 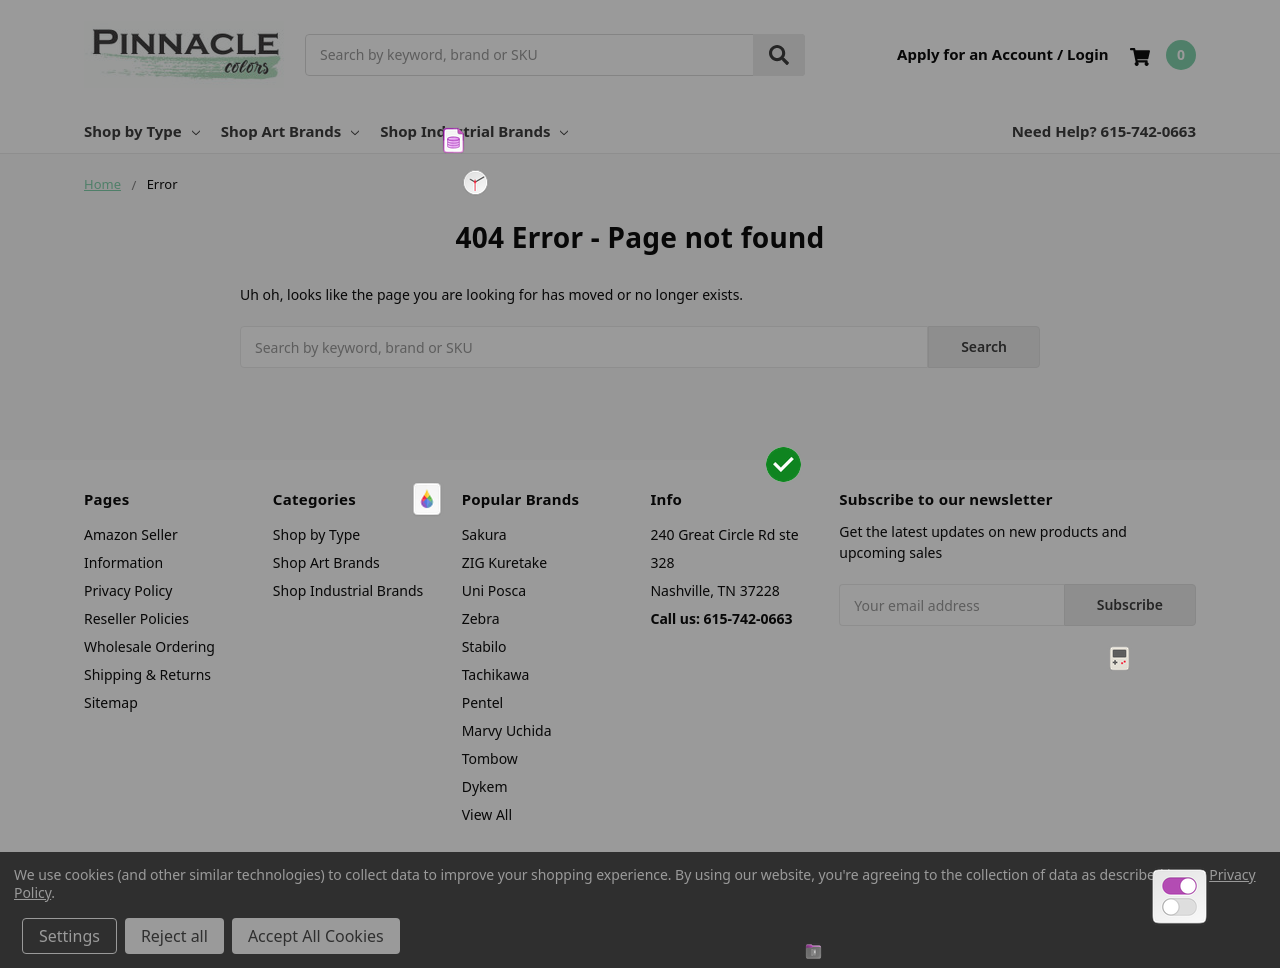 I want to click on libreoffice base database file, so click(x=453, y=140).